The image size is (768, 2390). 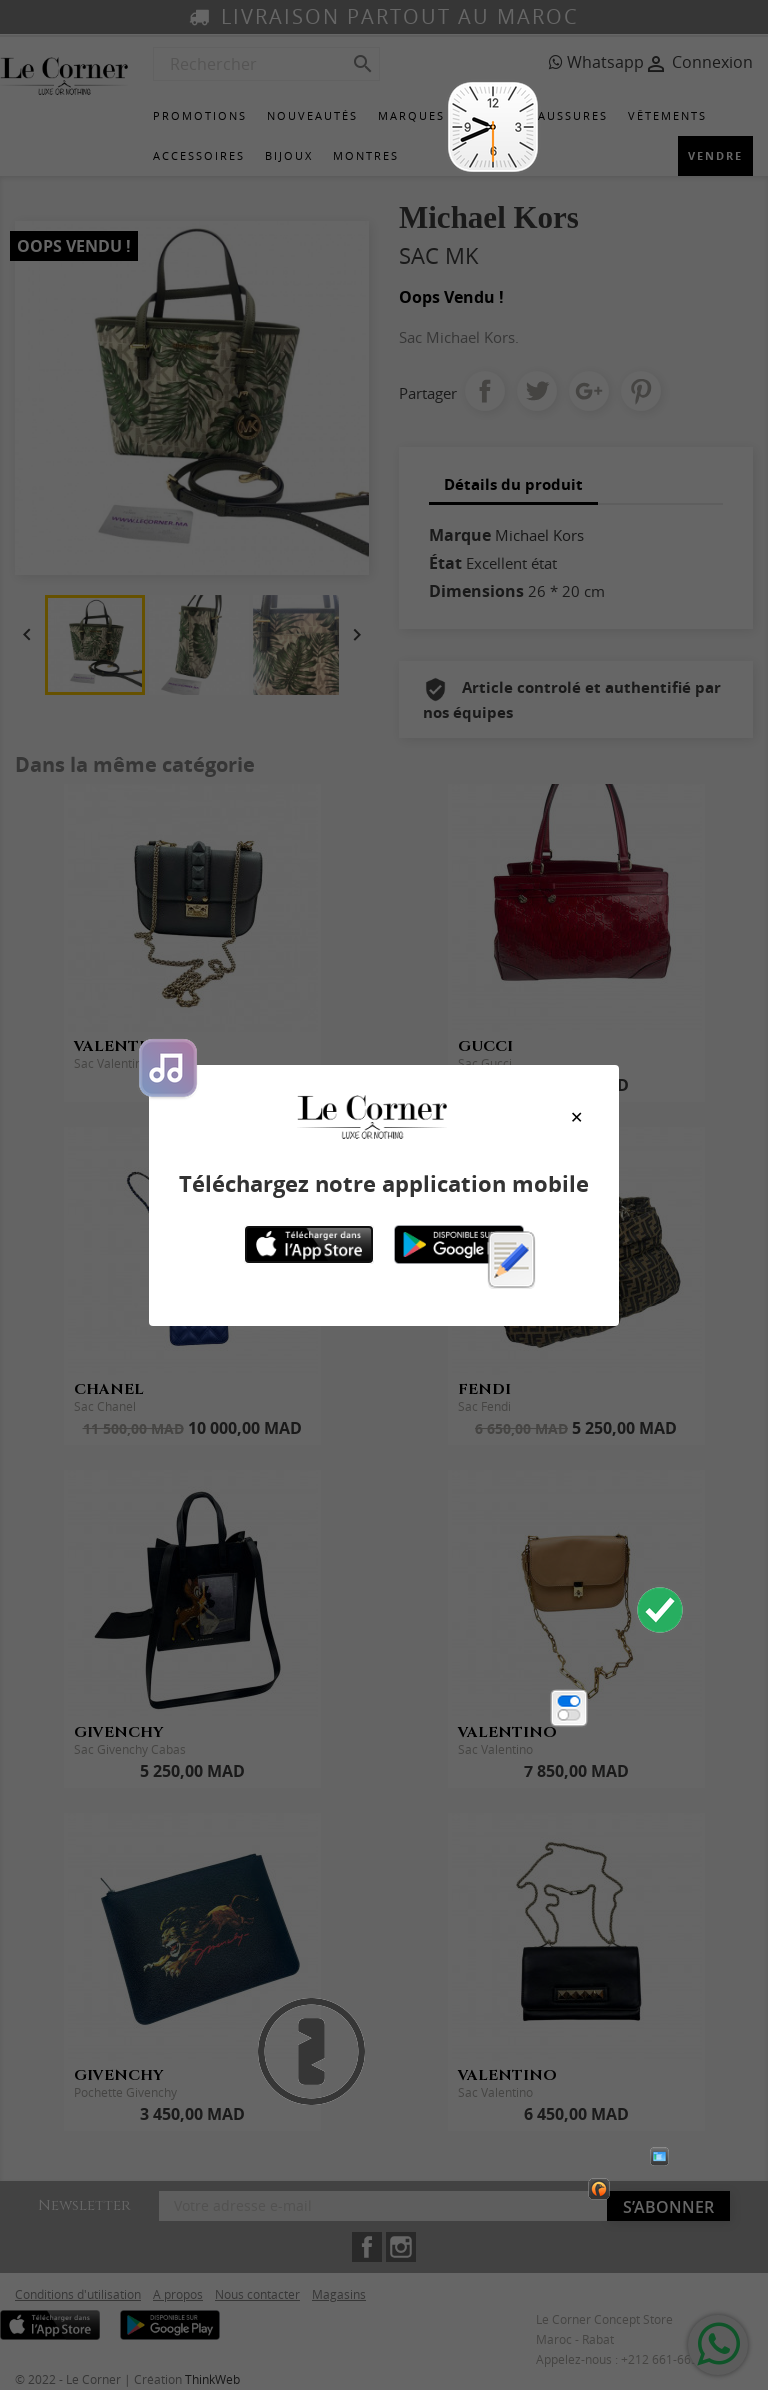 What do you see at coordinates (659, 2156) in the screenshot?
I see `open system startup preferences` at bounding box center [659, 2156].